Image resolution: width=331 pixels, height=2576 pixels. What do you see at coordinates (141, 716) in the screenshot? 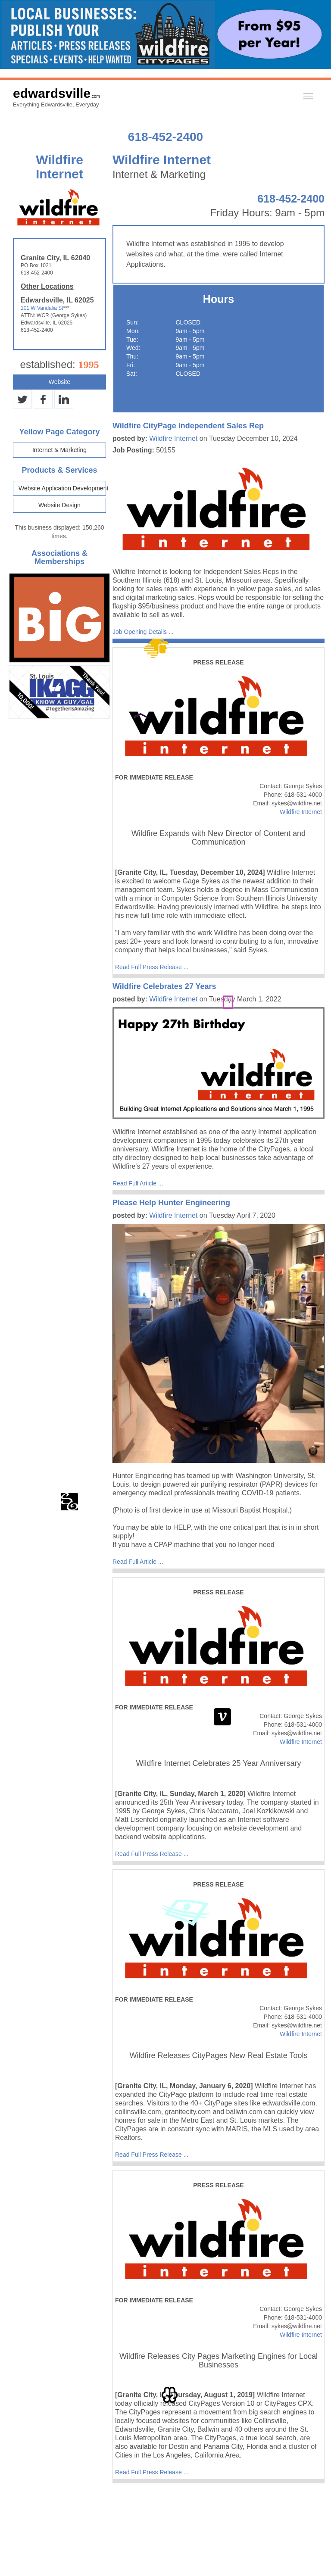
I see `scroll to top of page` at bounding box center [141, 716].